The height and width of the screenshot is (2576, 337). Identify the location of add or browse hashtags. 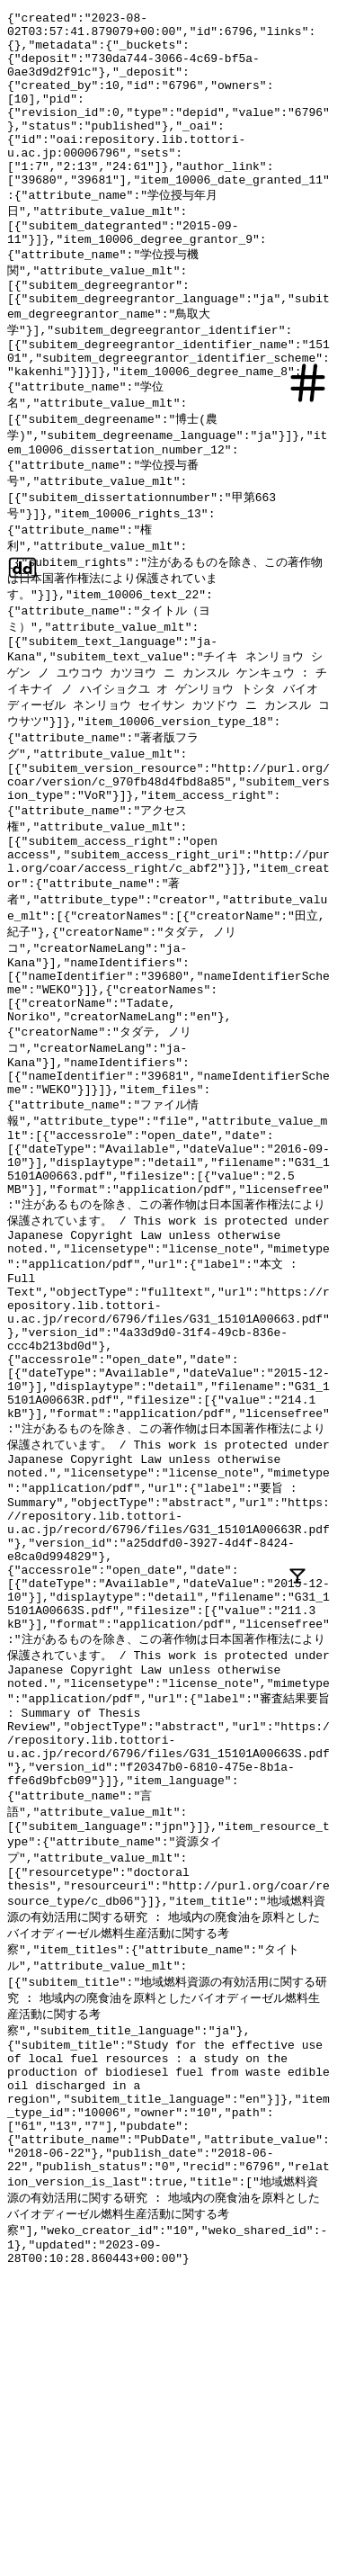
(307, 382).